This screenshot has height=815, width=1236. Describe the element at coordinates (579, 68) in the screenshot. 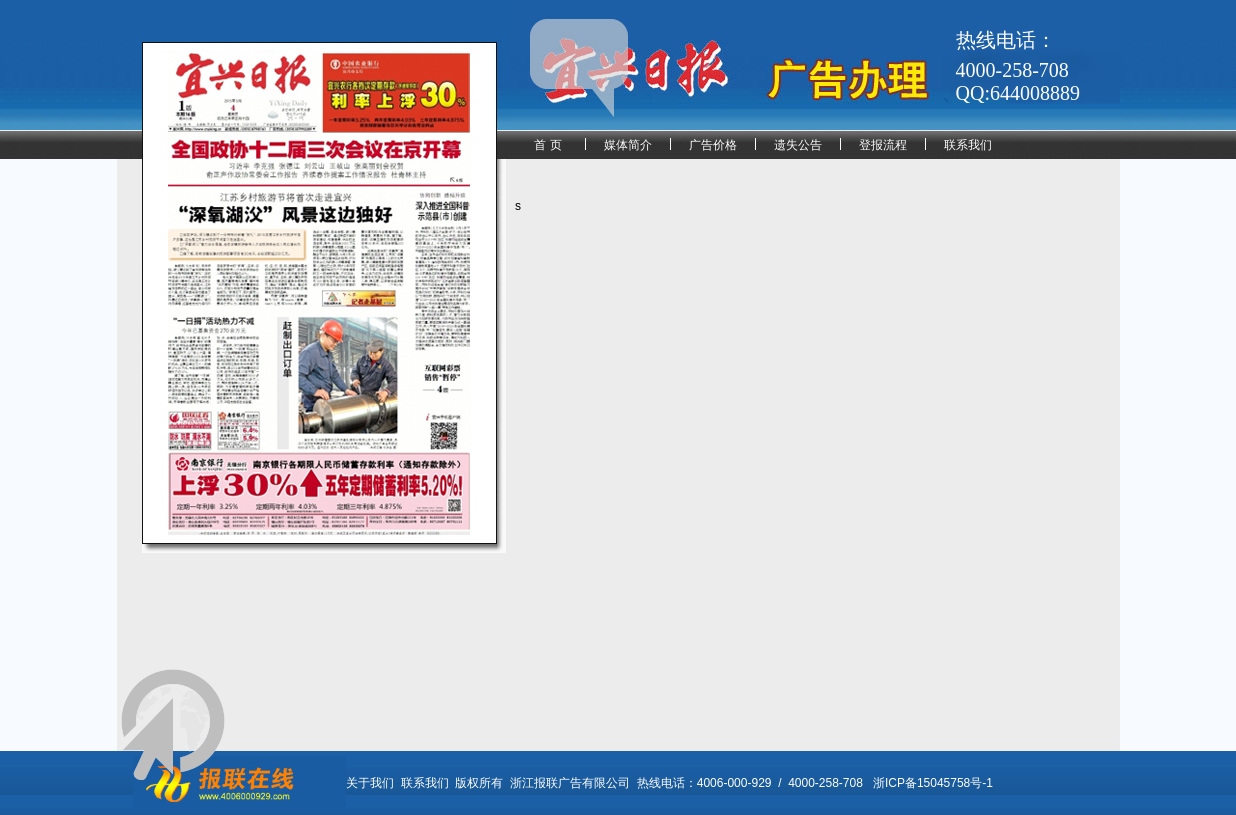

I see `indicates user is idle or away` at that location.